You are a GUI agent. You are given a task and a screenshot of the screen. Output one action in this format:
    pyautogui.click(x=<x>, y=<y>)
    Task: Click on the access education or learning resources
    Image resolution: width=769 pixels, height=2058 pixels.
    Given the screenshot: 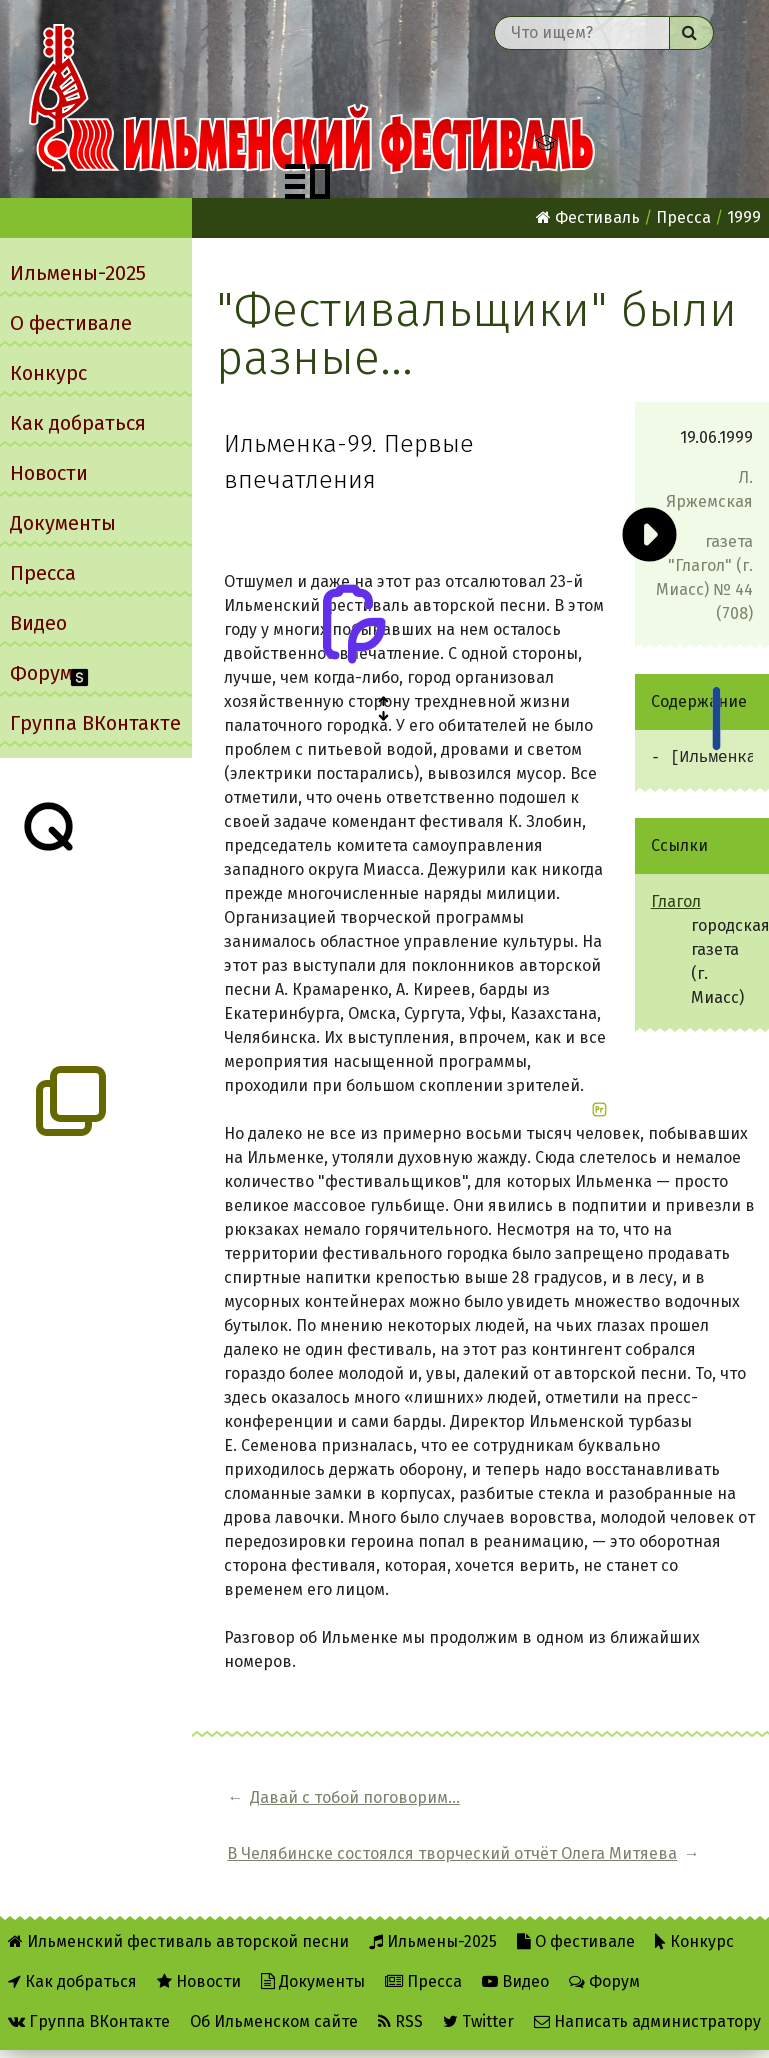 What is the action you would take?
    pyautogui.click(x=546, y=143)
    